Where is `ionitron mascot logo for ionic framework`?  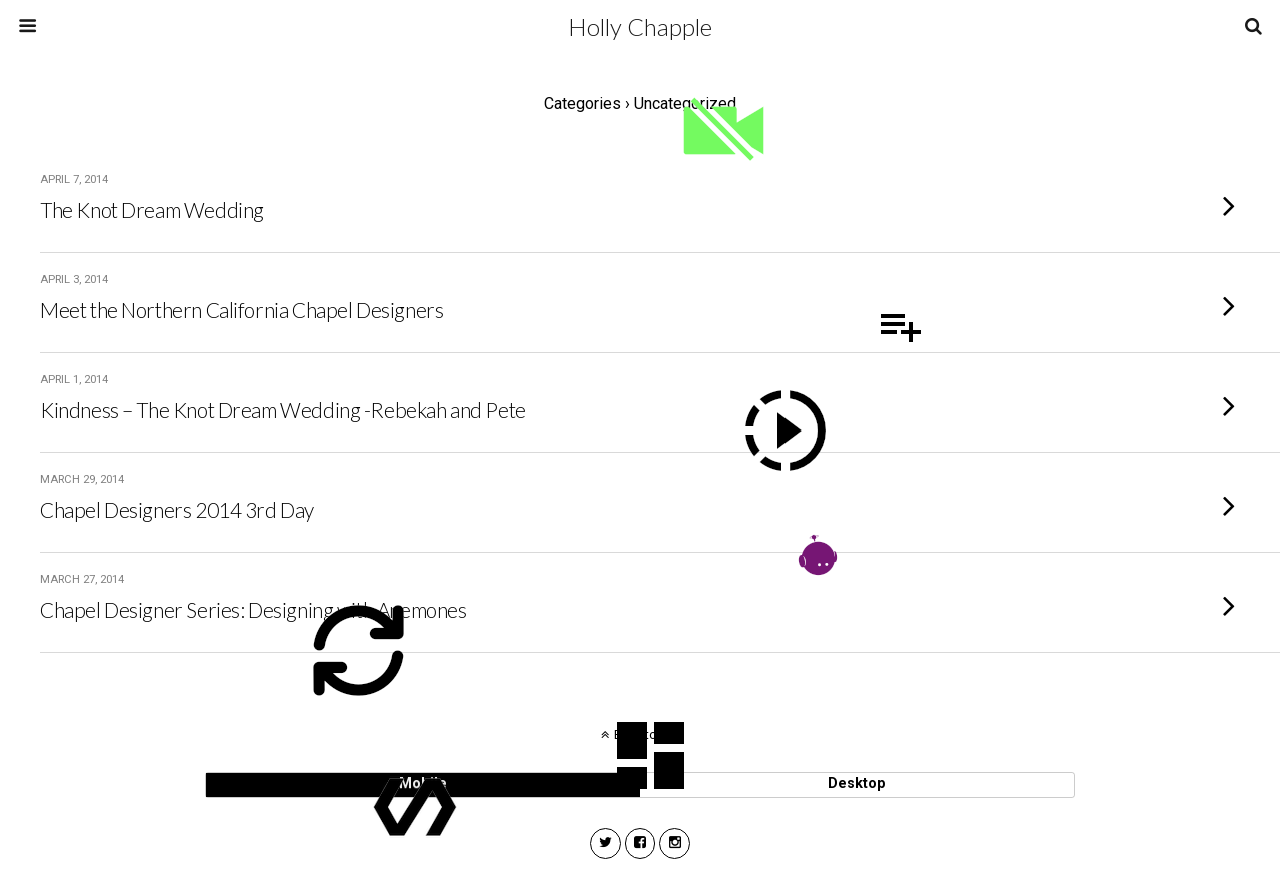 ionitron mascot logo for ionic framework is located at coordinates (818, 555).